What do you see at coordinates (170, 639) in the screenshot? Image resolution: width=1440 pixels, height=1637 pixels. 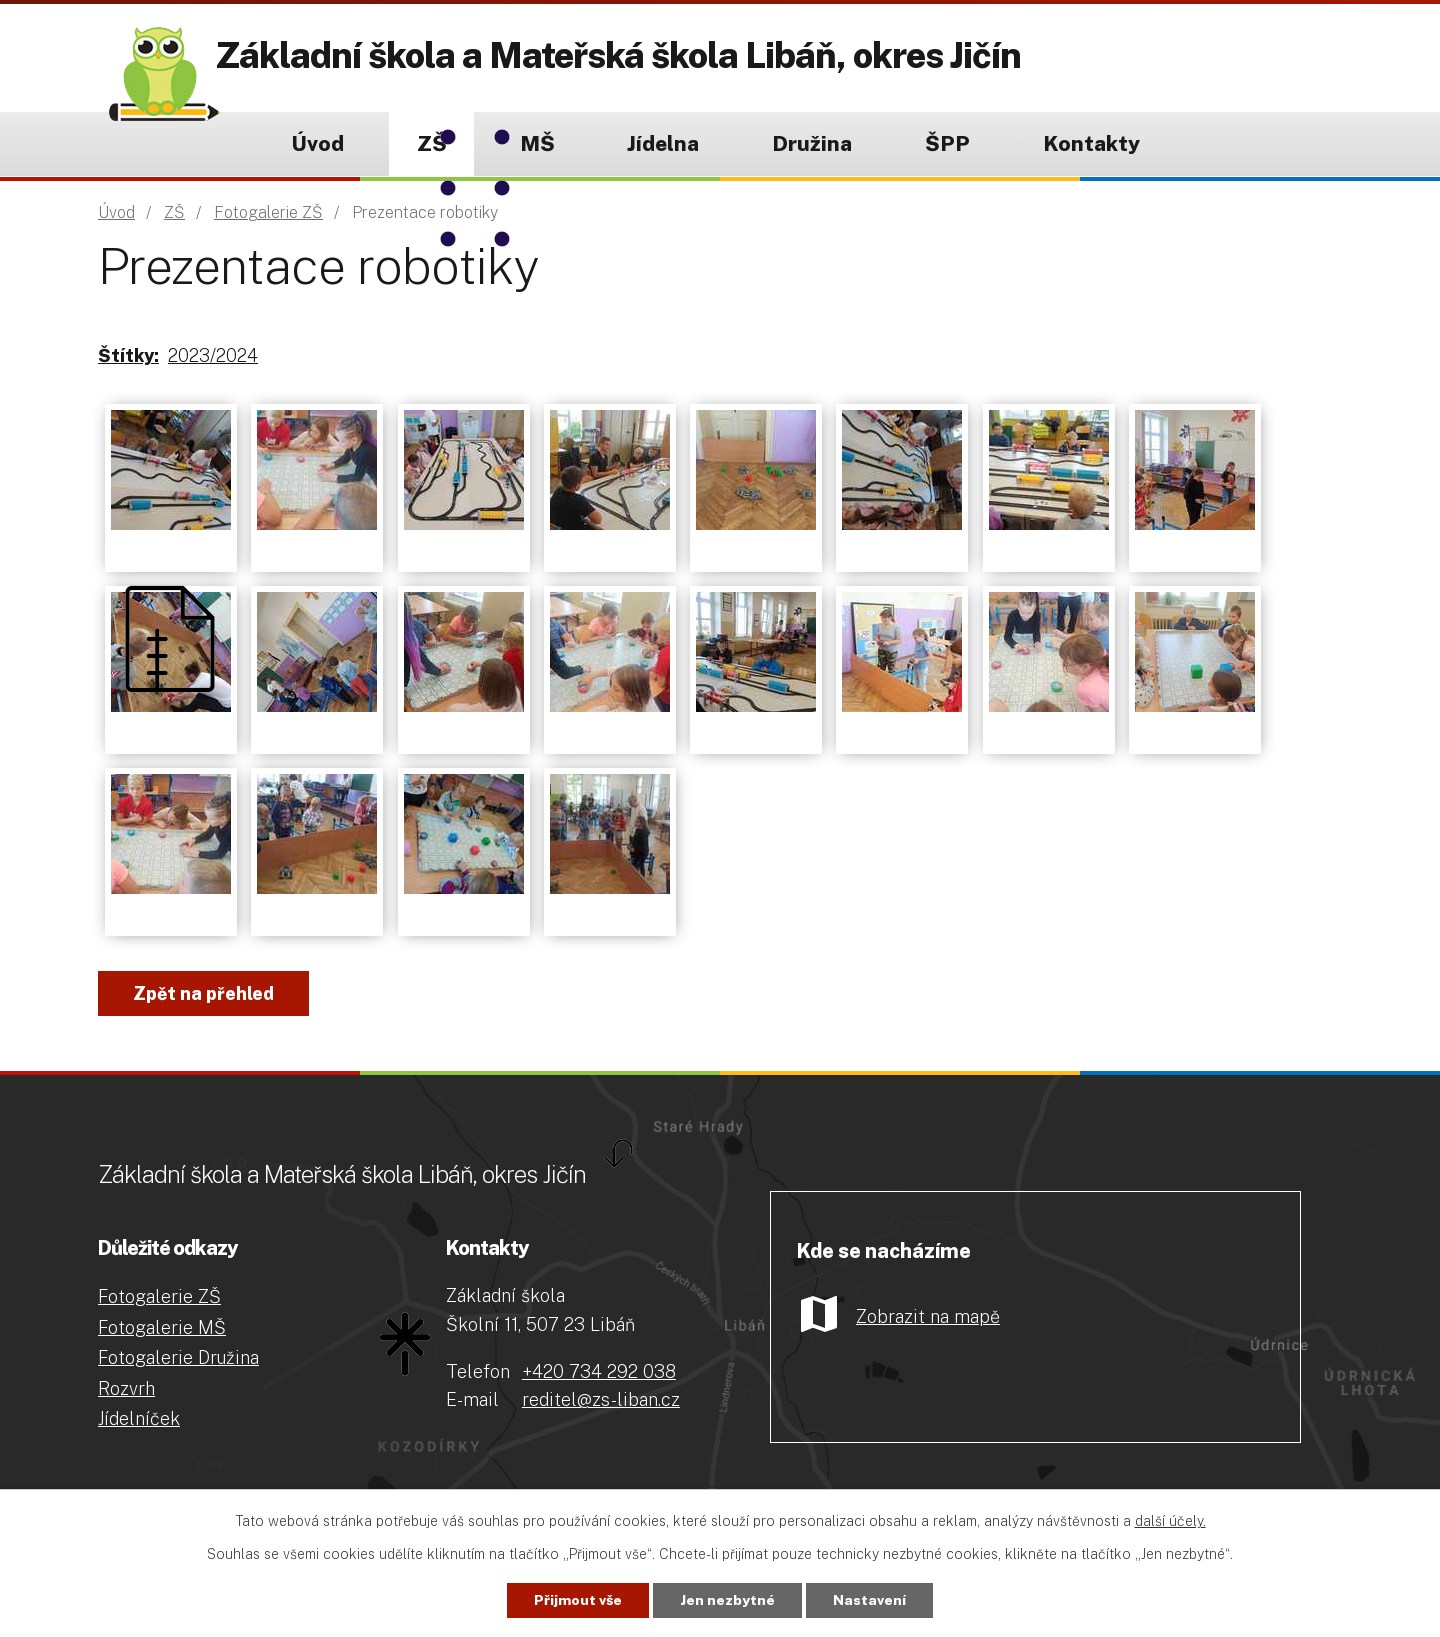 I see `access compressed or archived files` at bounding box center [170, 639].